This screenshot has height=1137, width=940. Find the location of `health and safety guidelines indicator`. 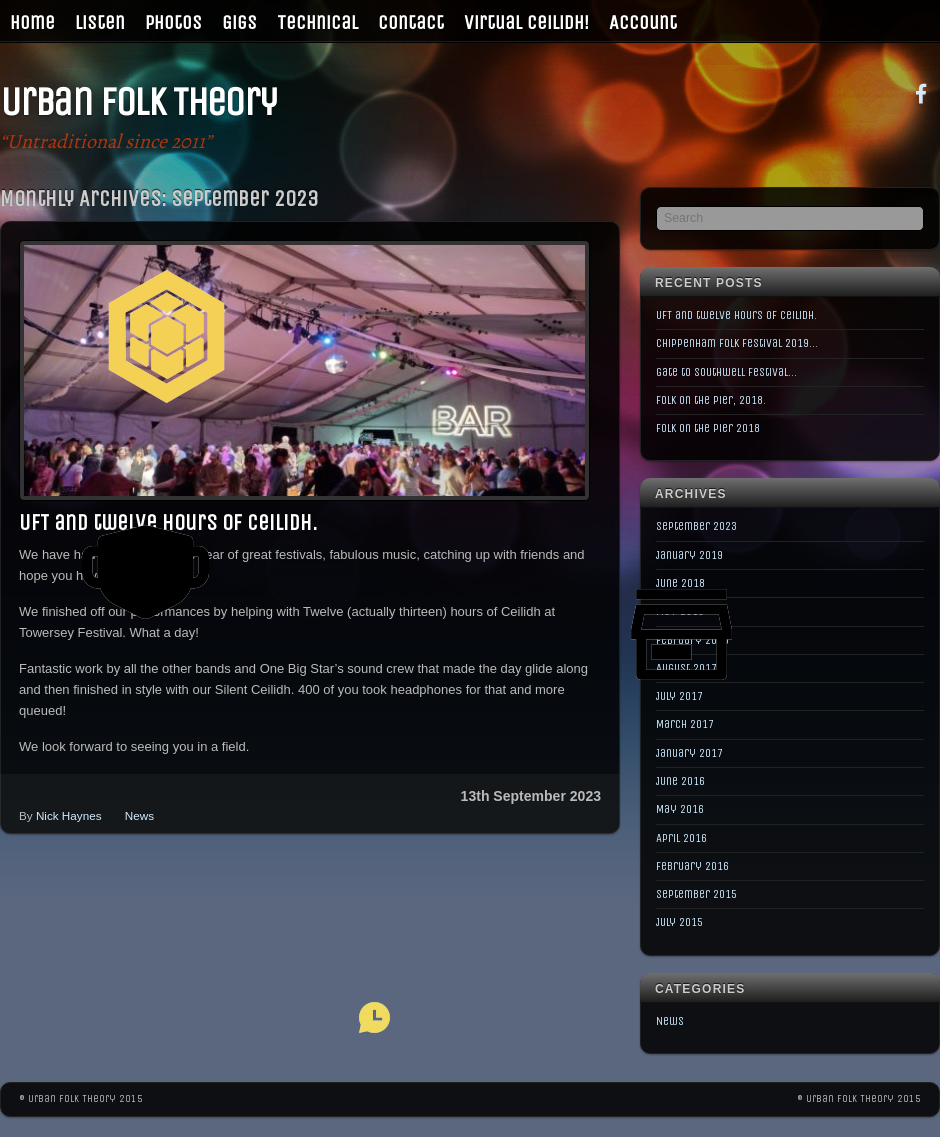

health and safety guidelines indicator is located at coordinates (145, 572).